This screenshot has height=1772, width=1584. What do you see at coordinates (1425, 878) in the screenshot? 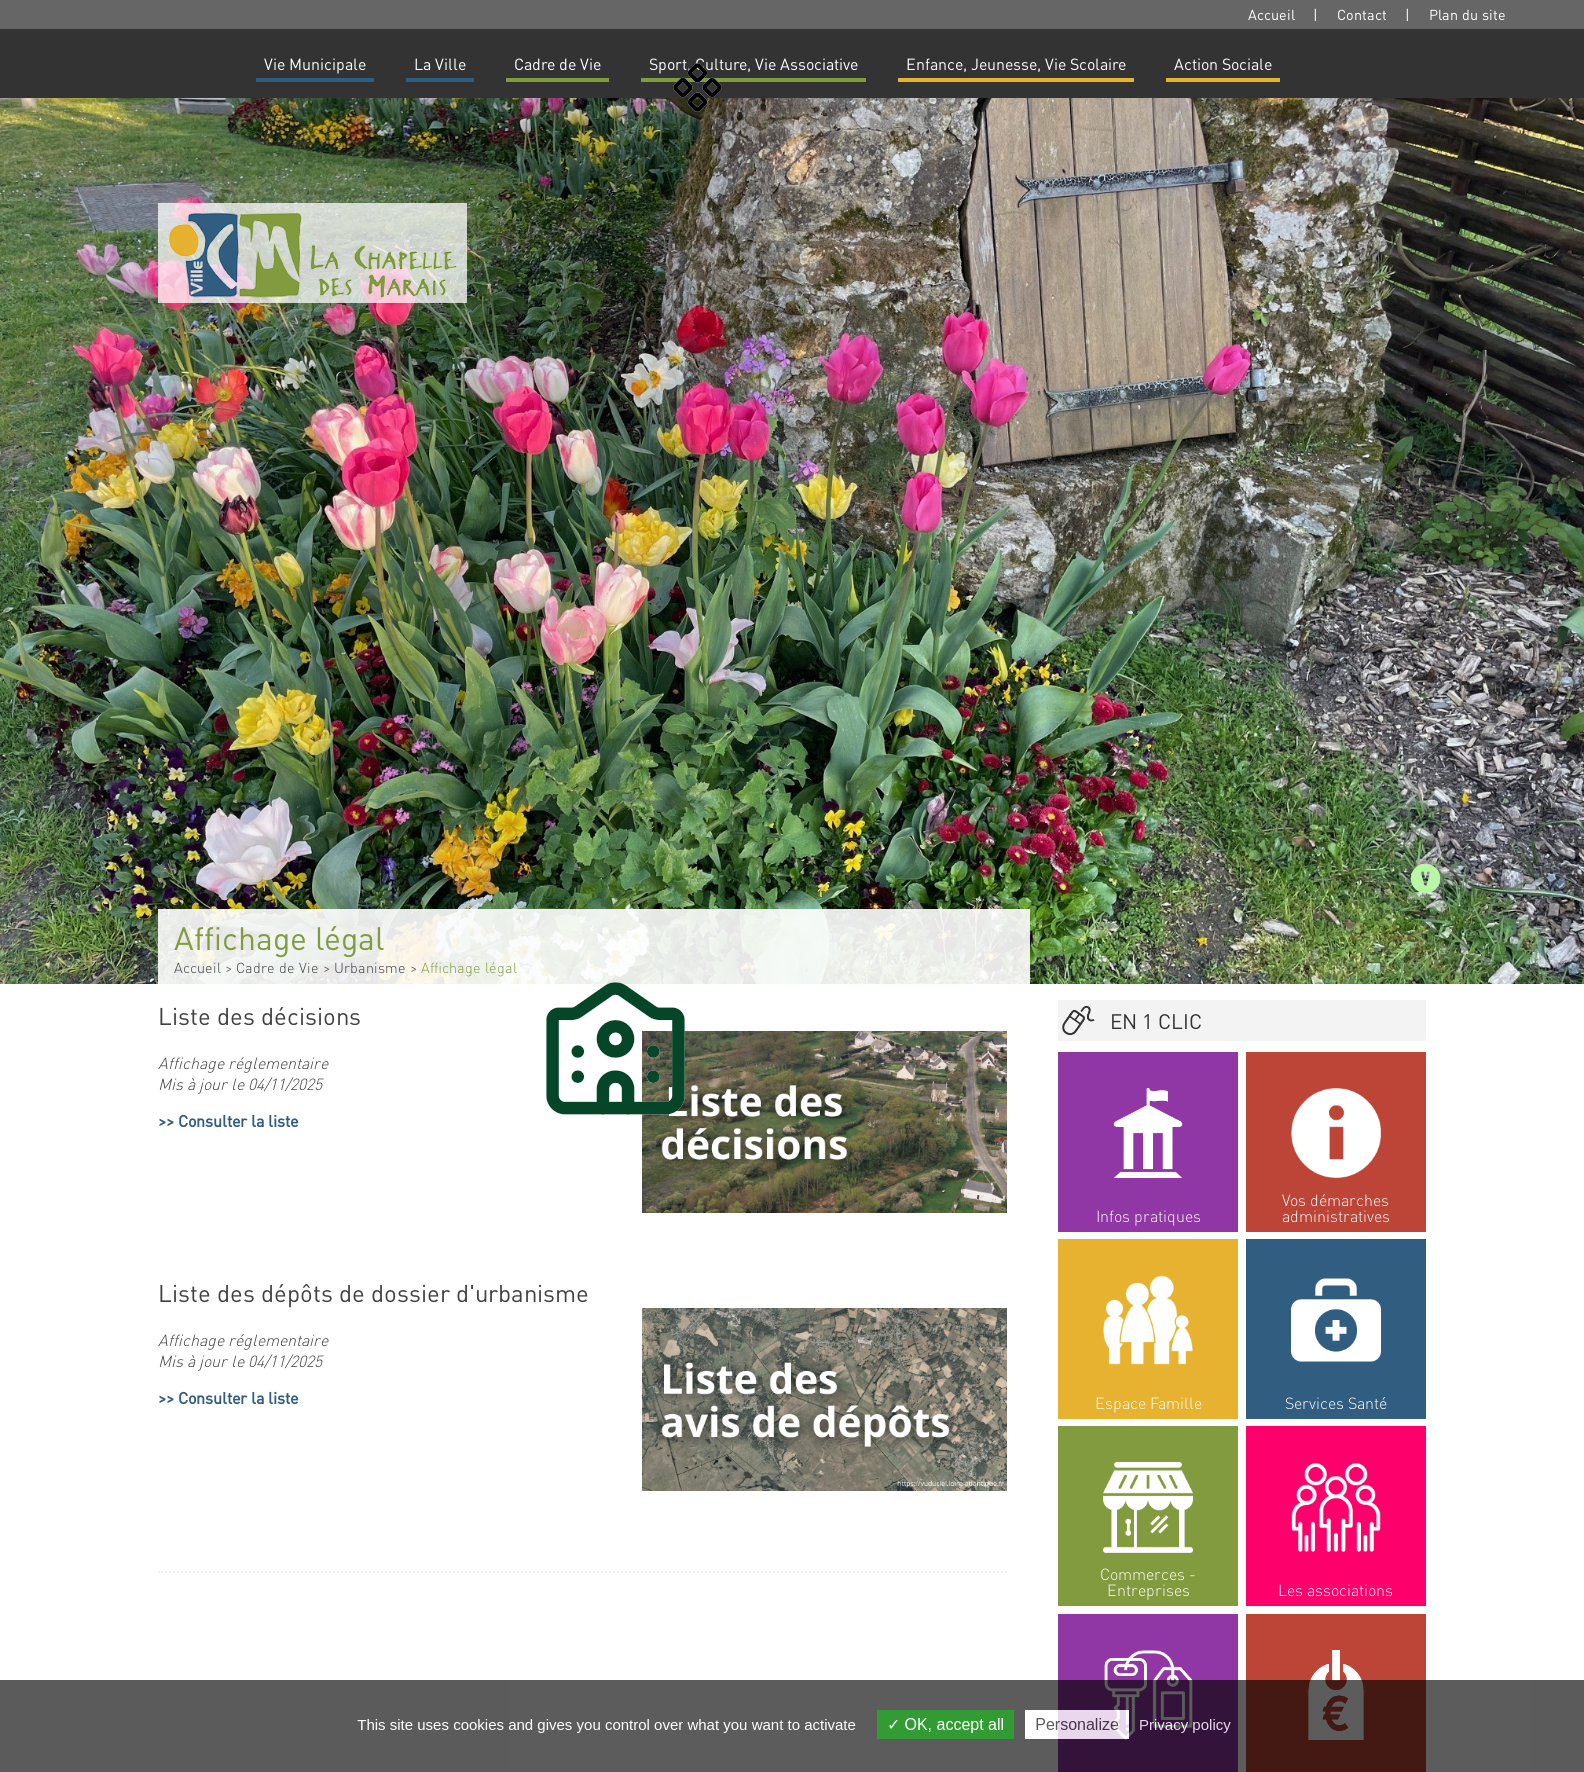
I see `indicates a verified status or badge` at bounding box center [1425, 878].